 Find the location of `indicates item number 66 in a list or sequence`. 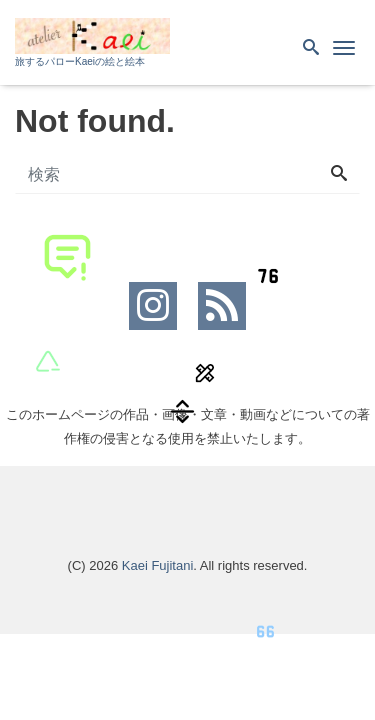

indicates item number 66 in a list or sequence is located at coordinates (265, 631).